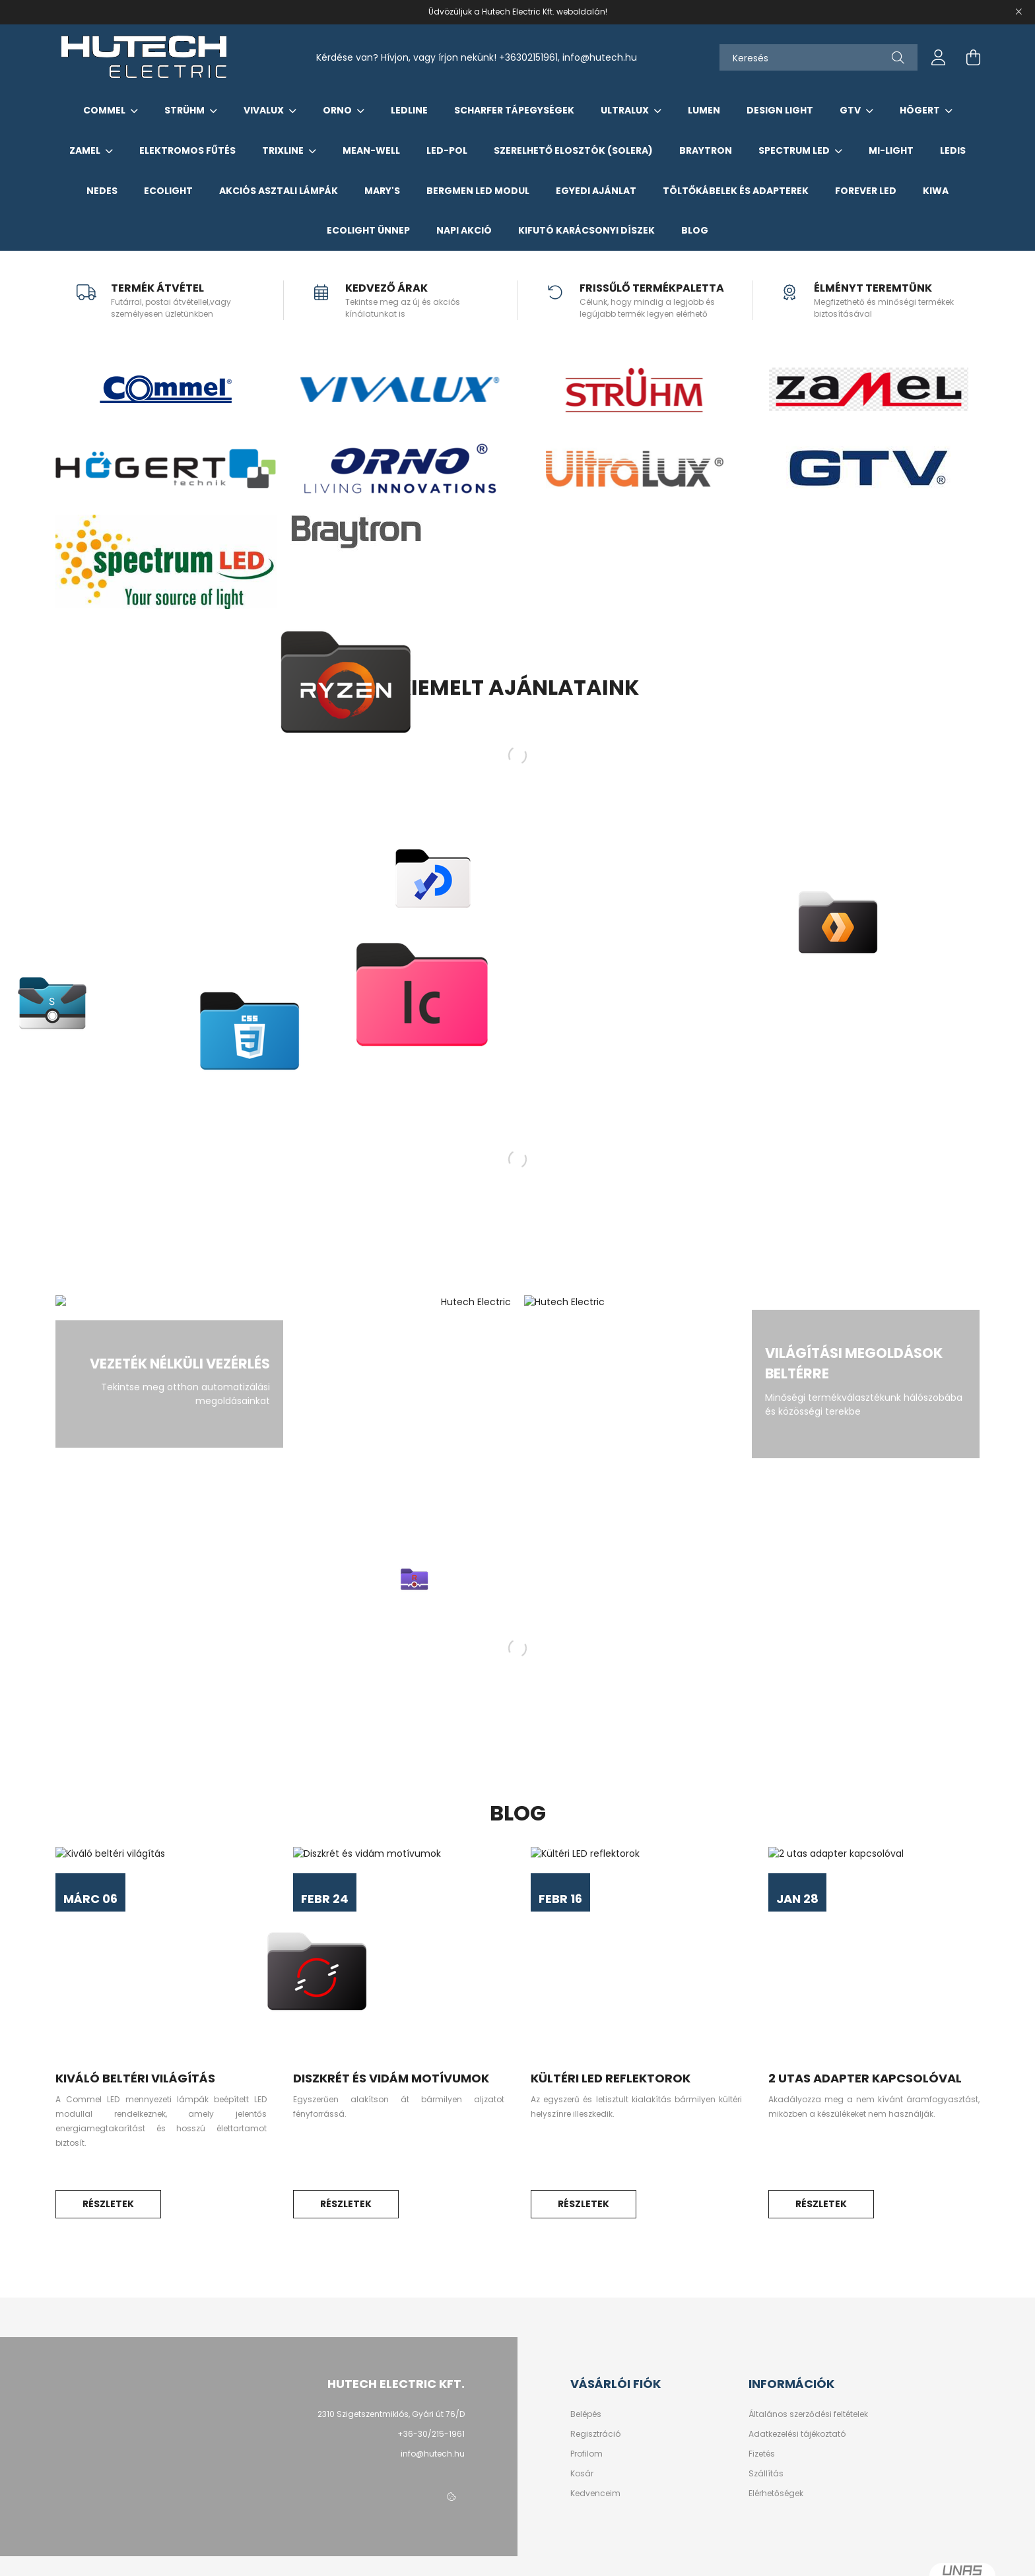 The image size is (1035, 2576). Describe the element at coordinates (414, 1580) in the screenshot. I see `folder for Pokémon Team Rocket collection or fan content` at that location.